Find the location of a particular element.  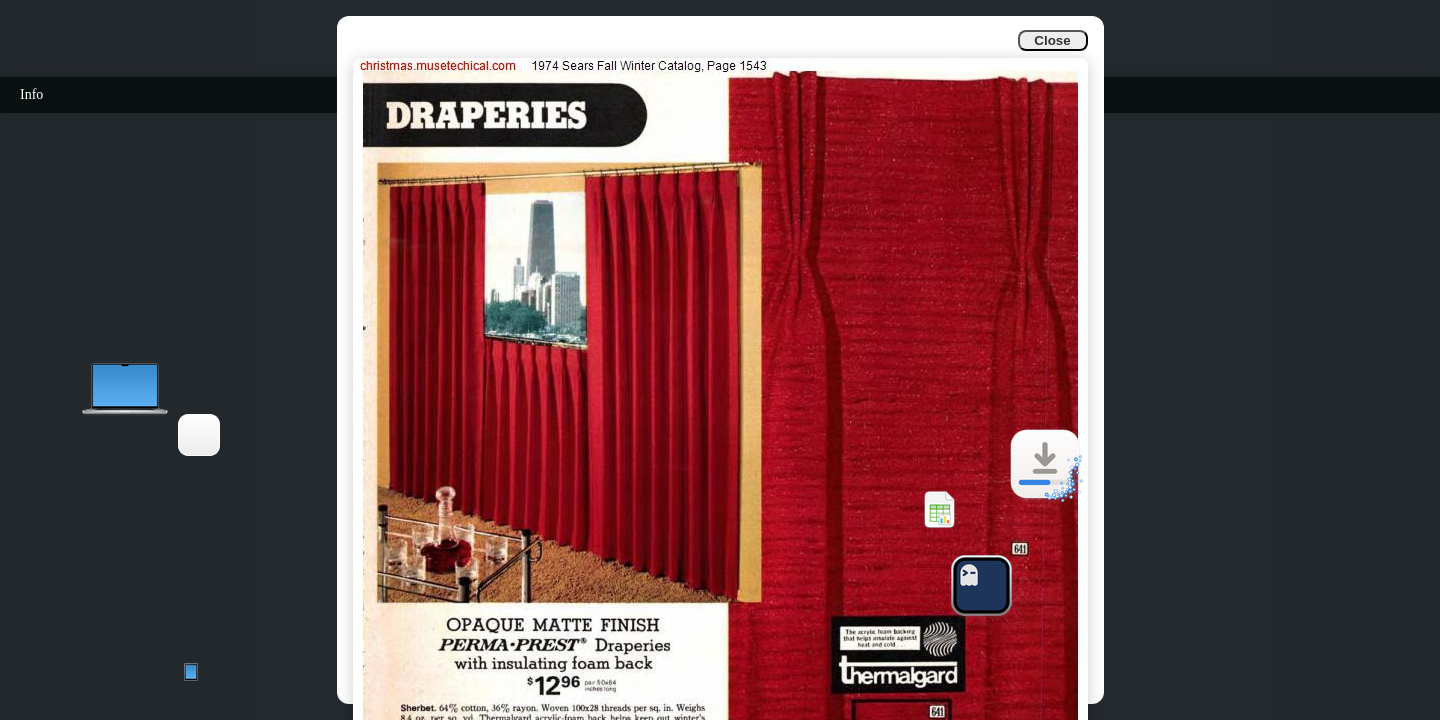

spreadsheet file created in openoffice calc is located at coordinates (939, 509).